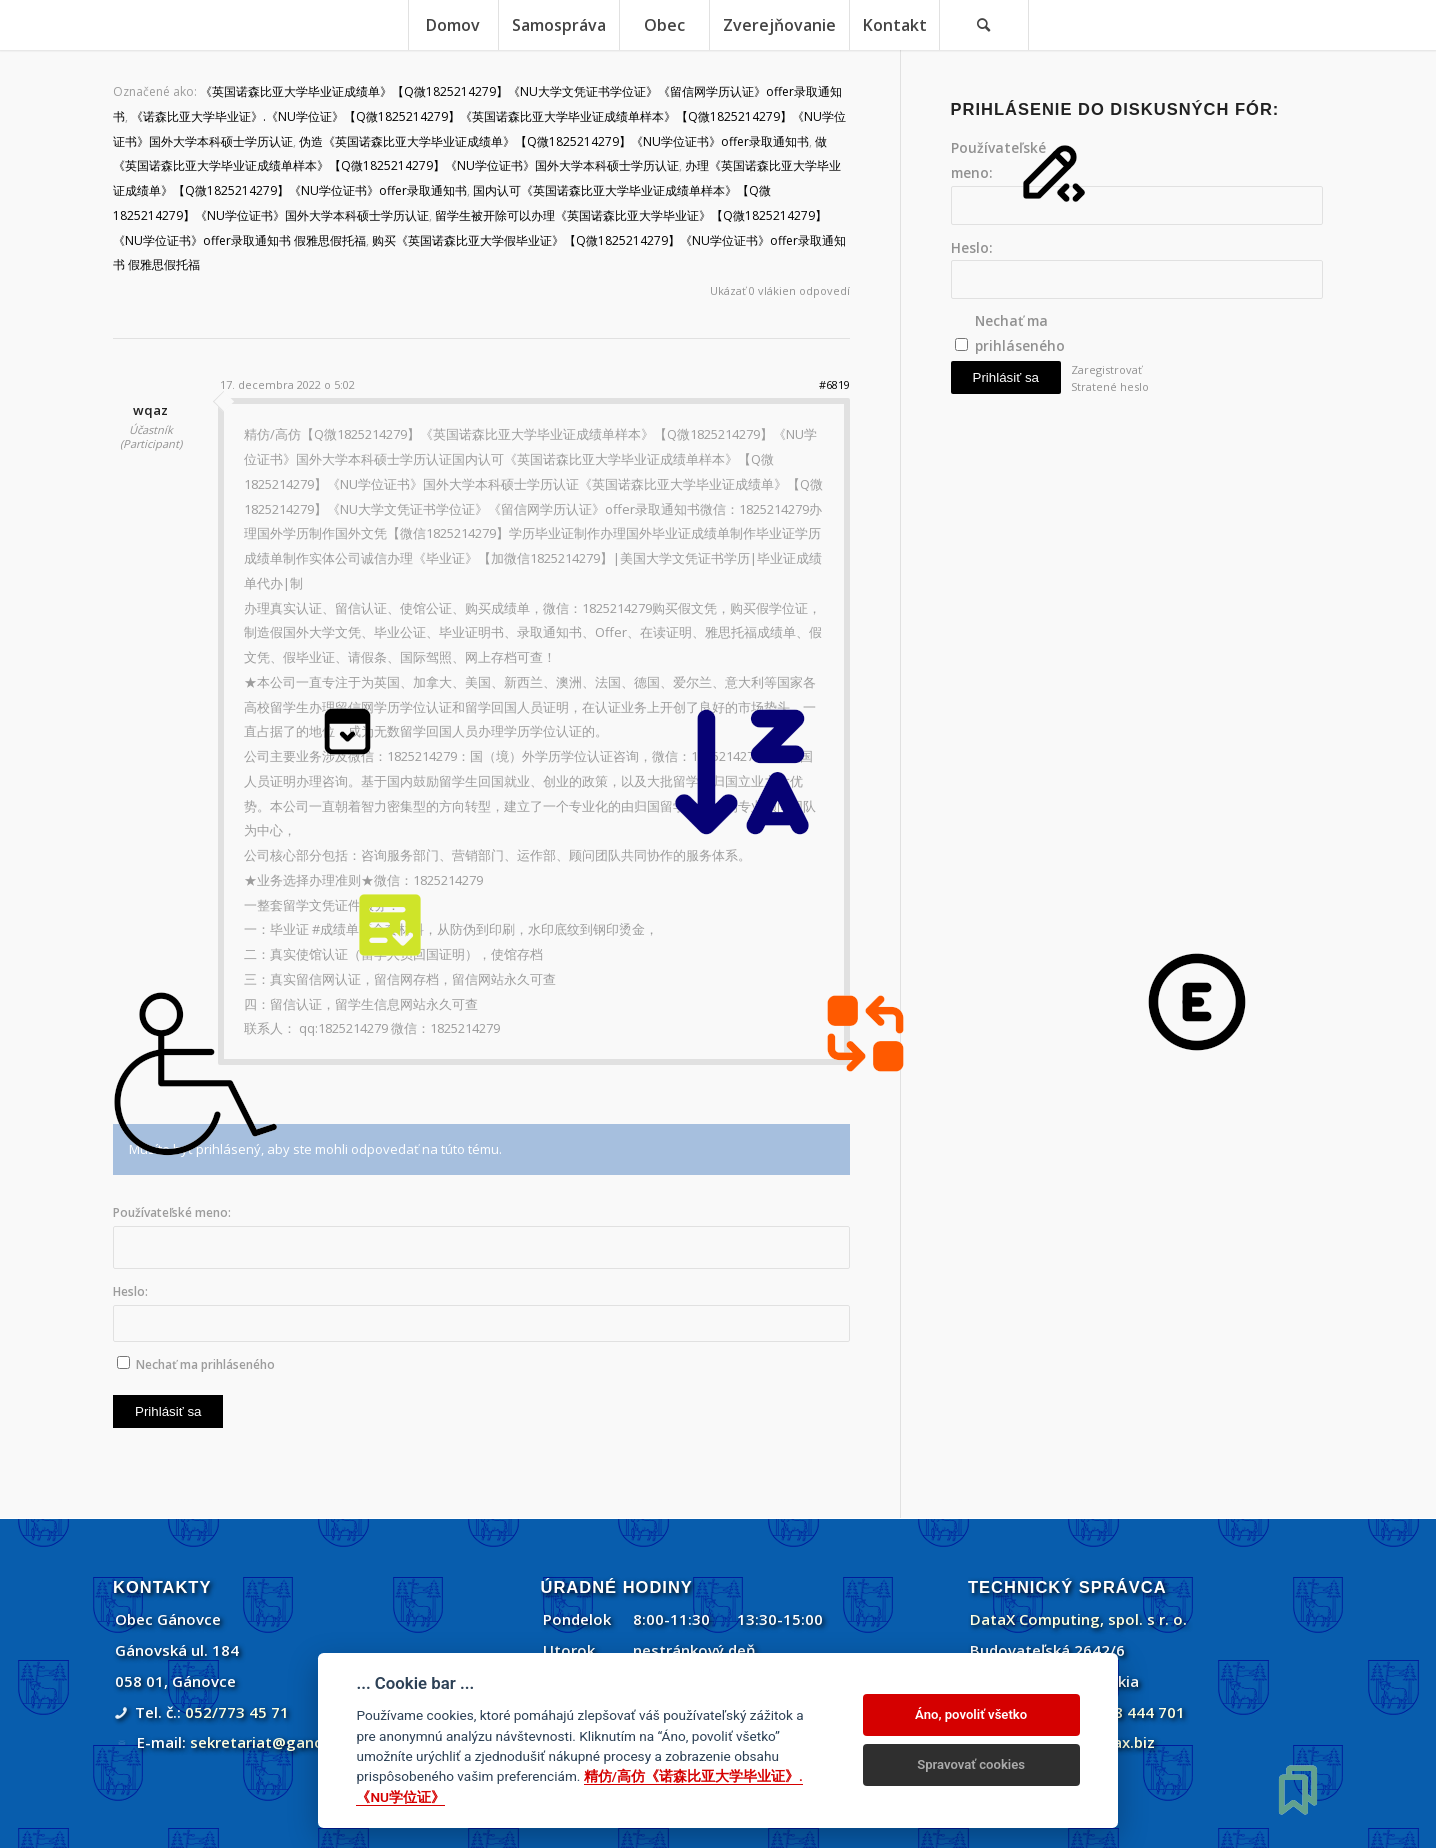 This screenshot has width=1436, height=1848. Describe the element at coordinates (1197, 1002) in the screenshot. I see `indicates east direction on a map or compass` at that location.